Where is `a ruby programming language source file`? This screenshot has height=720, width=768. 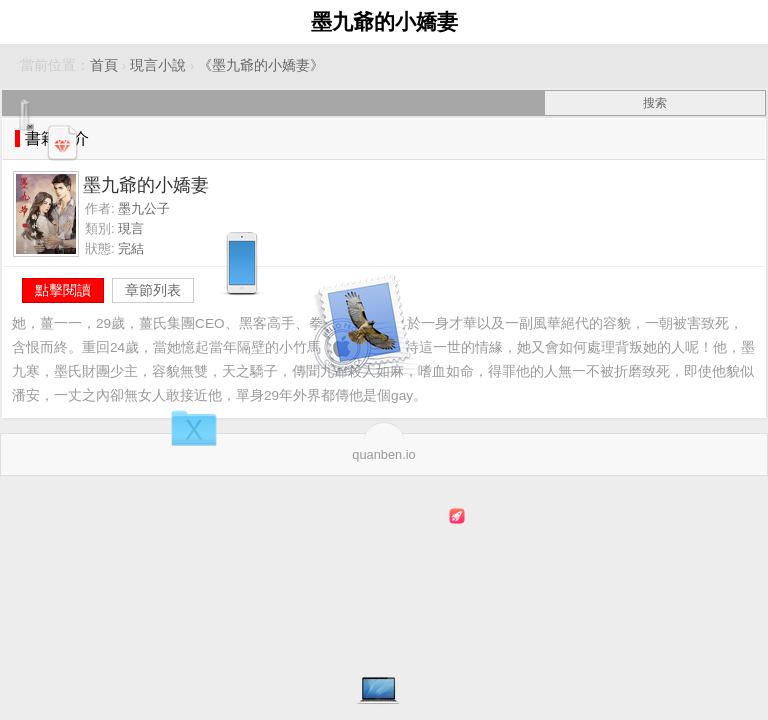
a ruby programming language source file is located at coordinates (62, 142).